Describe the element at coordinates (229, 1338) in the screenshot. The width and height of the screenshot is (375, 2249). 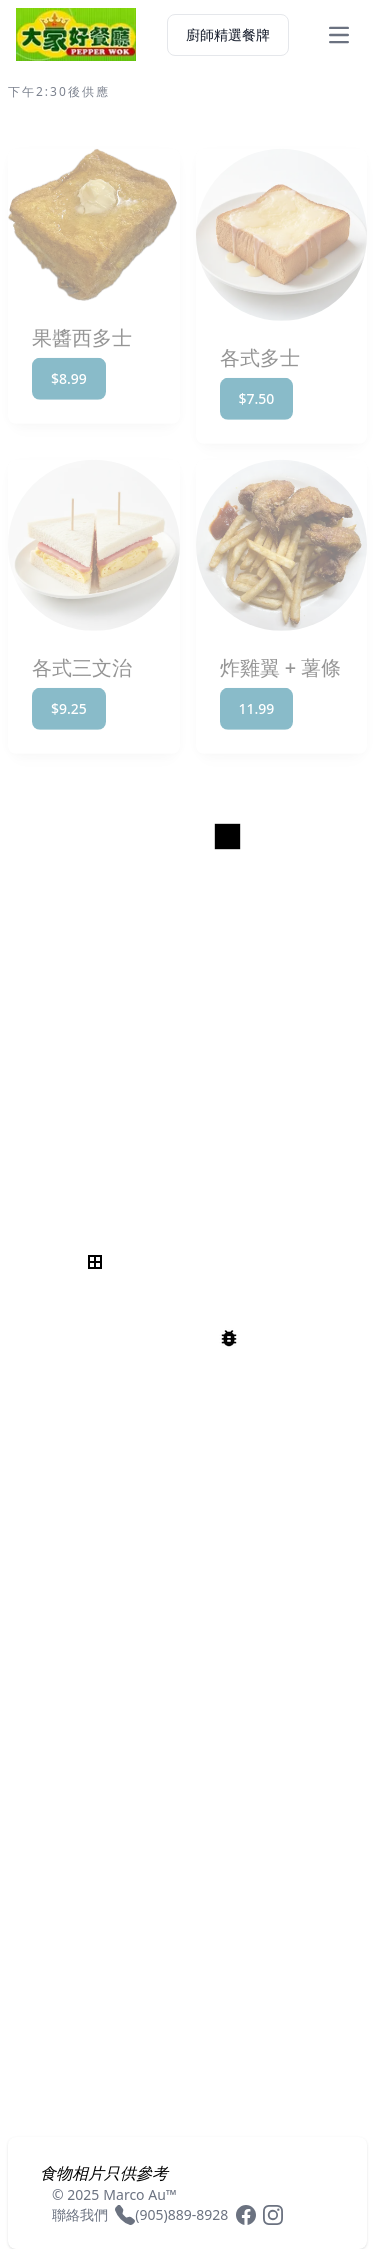
I see `report a bug or issue` at that location.